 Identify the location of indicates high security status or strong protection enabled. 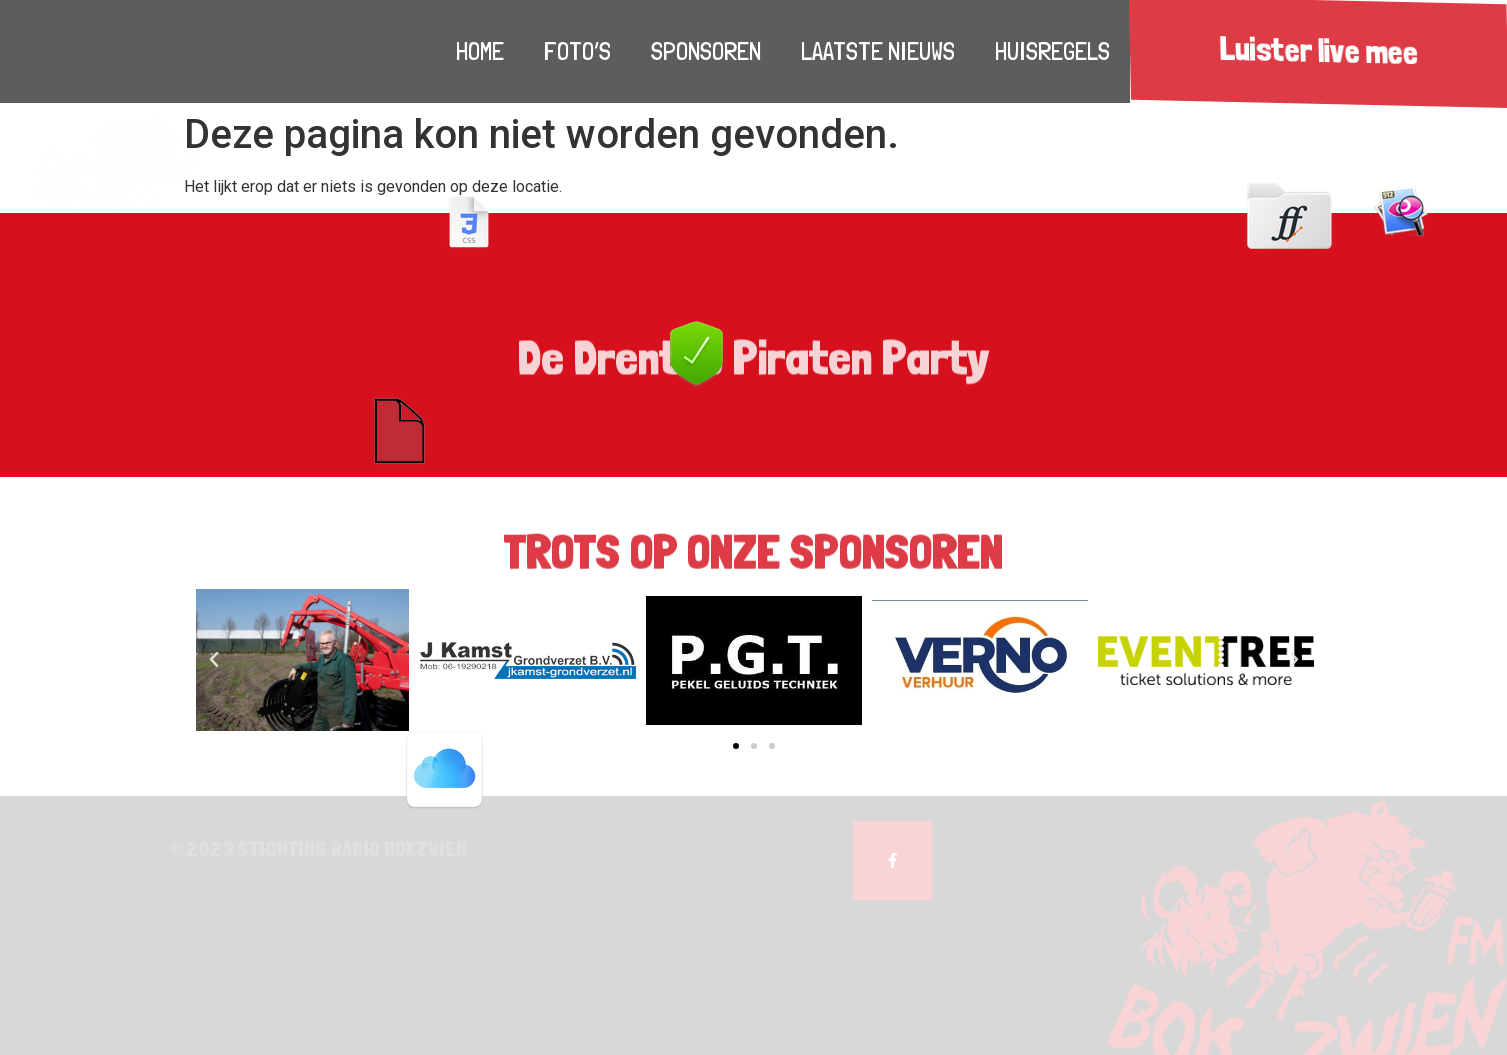
(696, 355).